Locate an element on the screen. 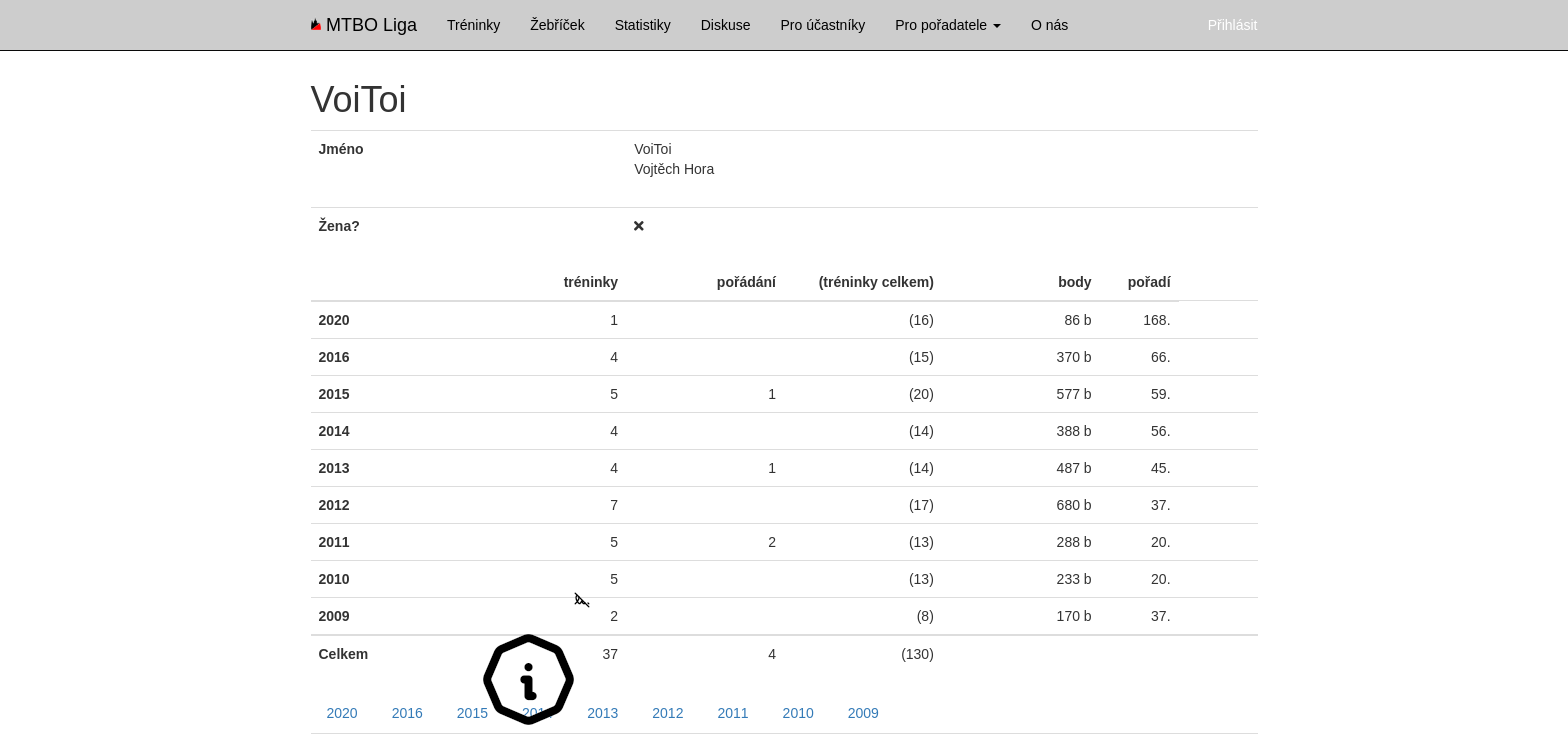 The image size is (1568, 734). view more information or details is located at coordinates (528, 679).